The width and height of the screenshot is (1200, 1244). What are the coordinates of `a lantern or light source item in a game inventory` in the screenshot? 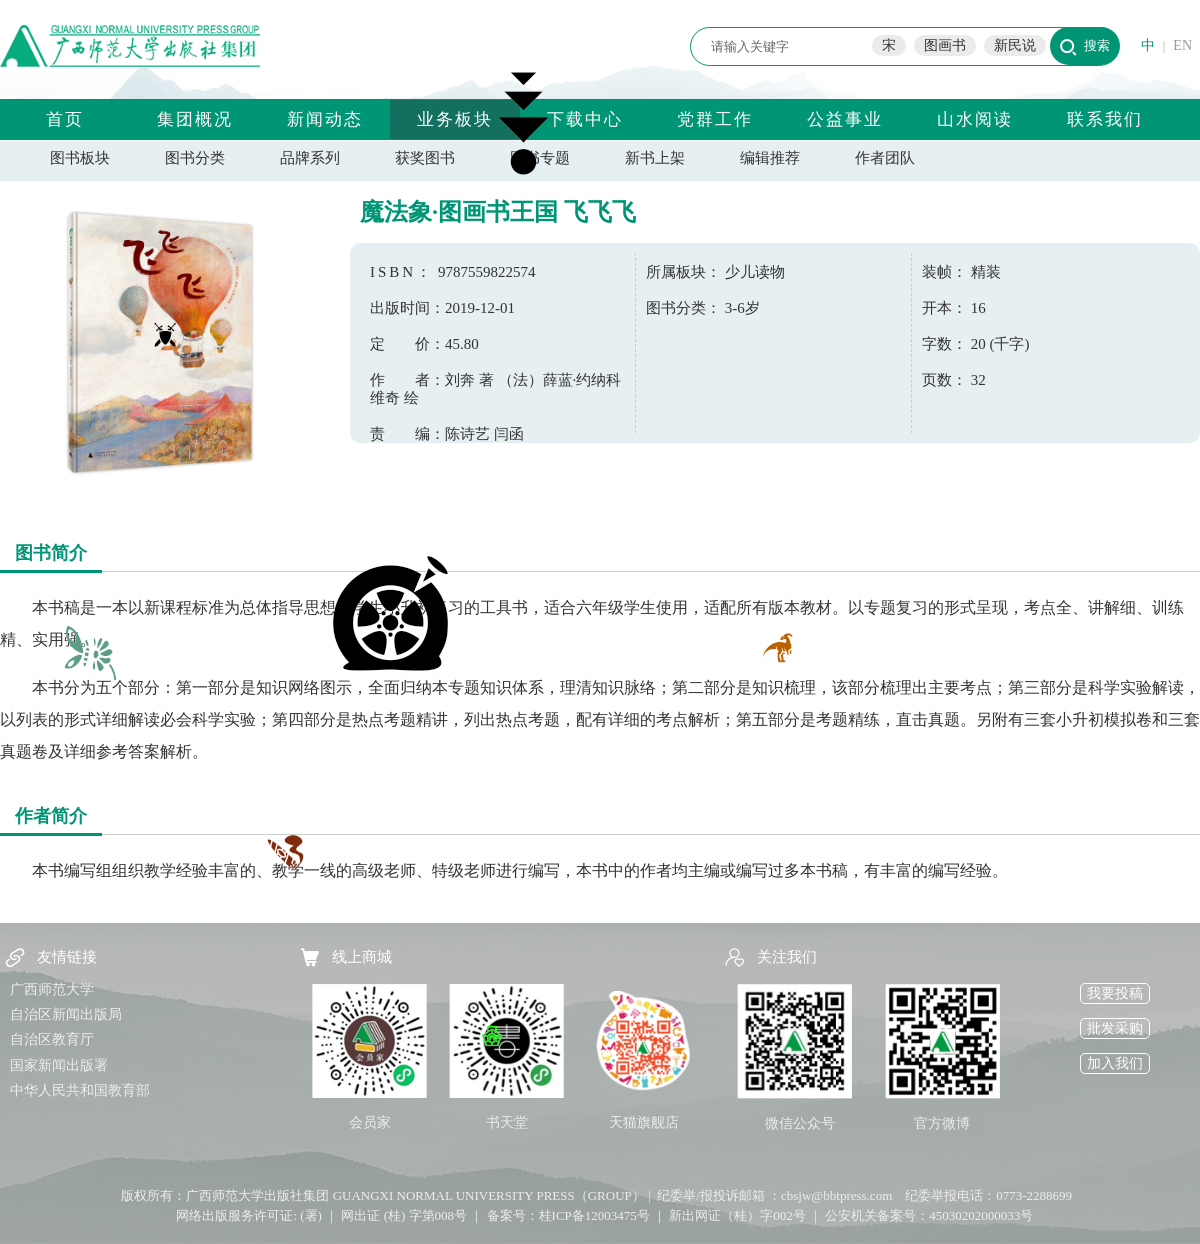 It's located at (492, 1036).